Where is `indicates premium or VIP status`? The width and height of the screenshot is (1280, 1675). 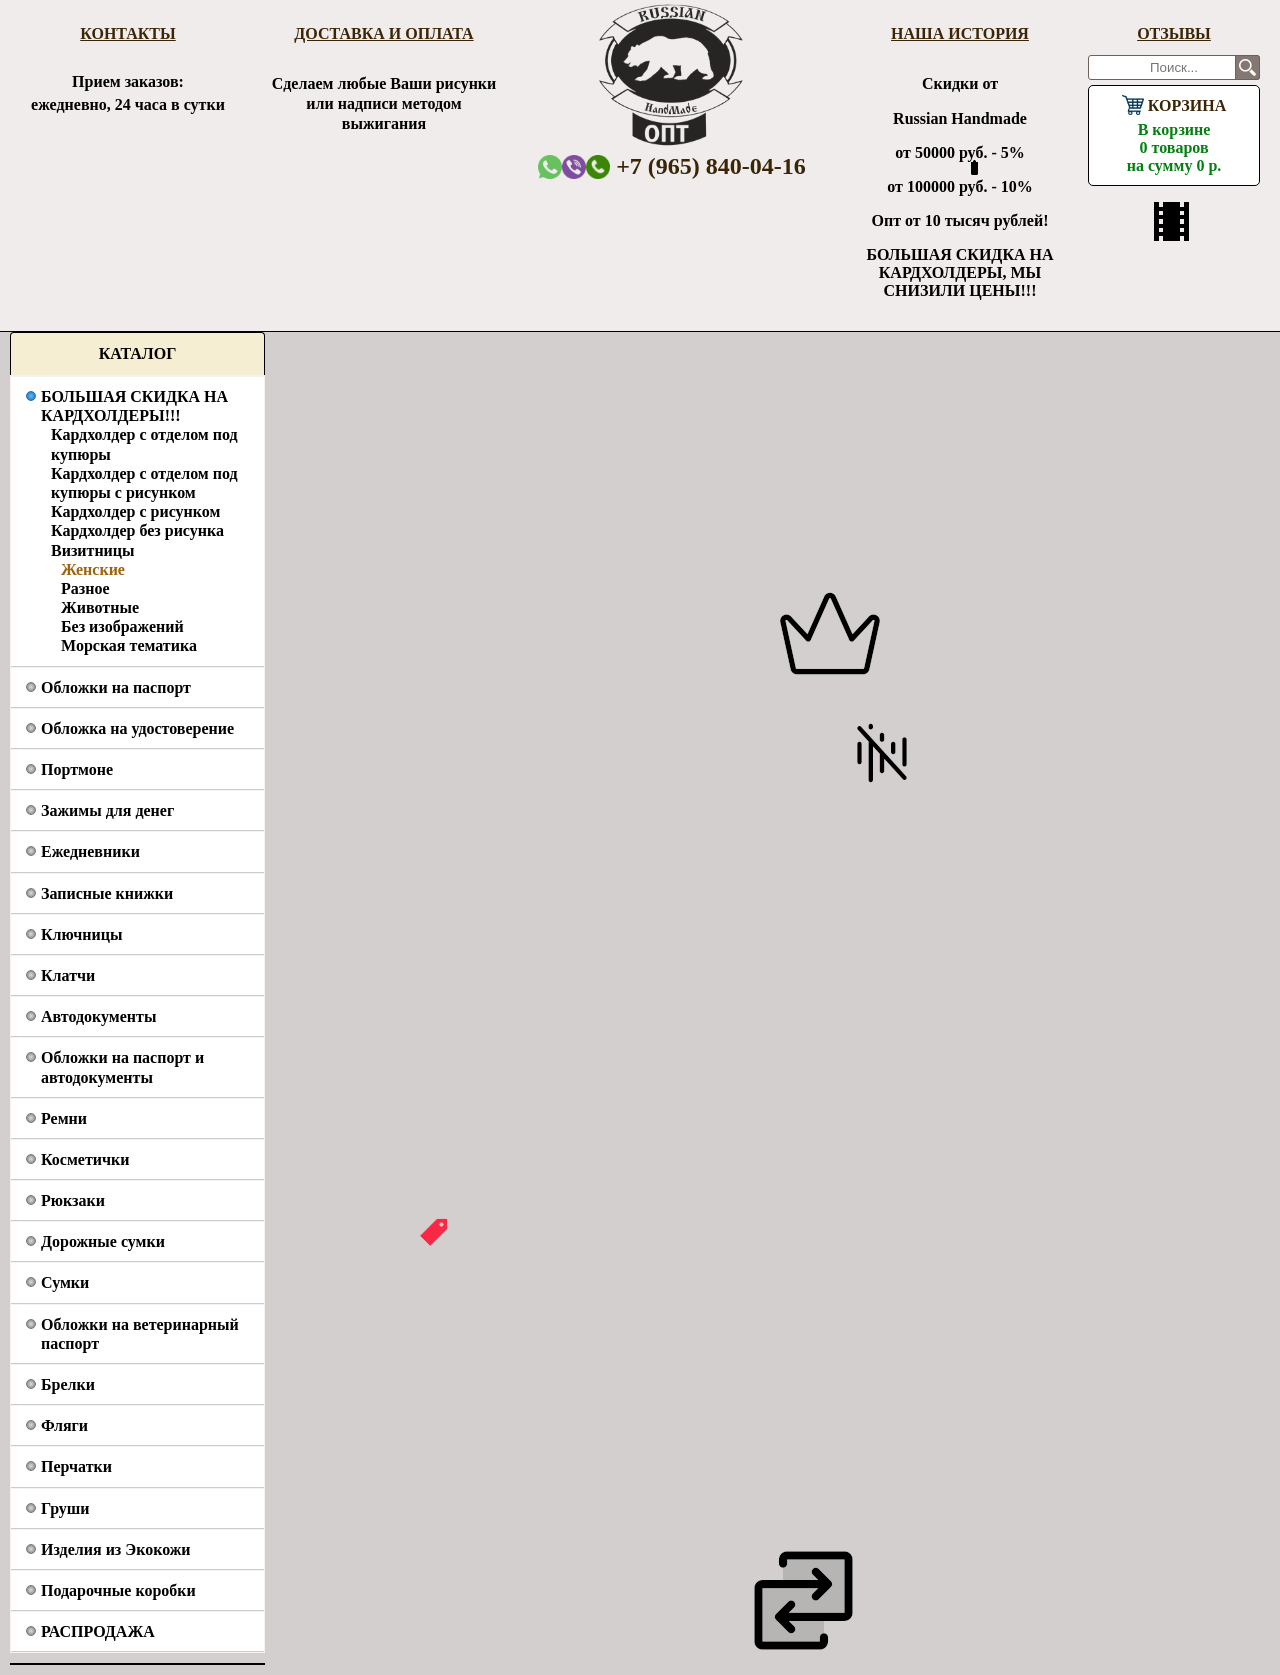 indicates premium or VIP status is located at coordinates (830, 639).